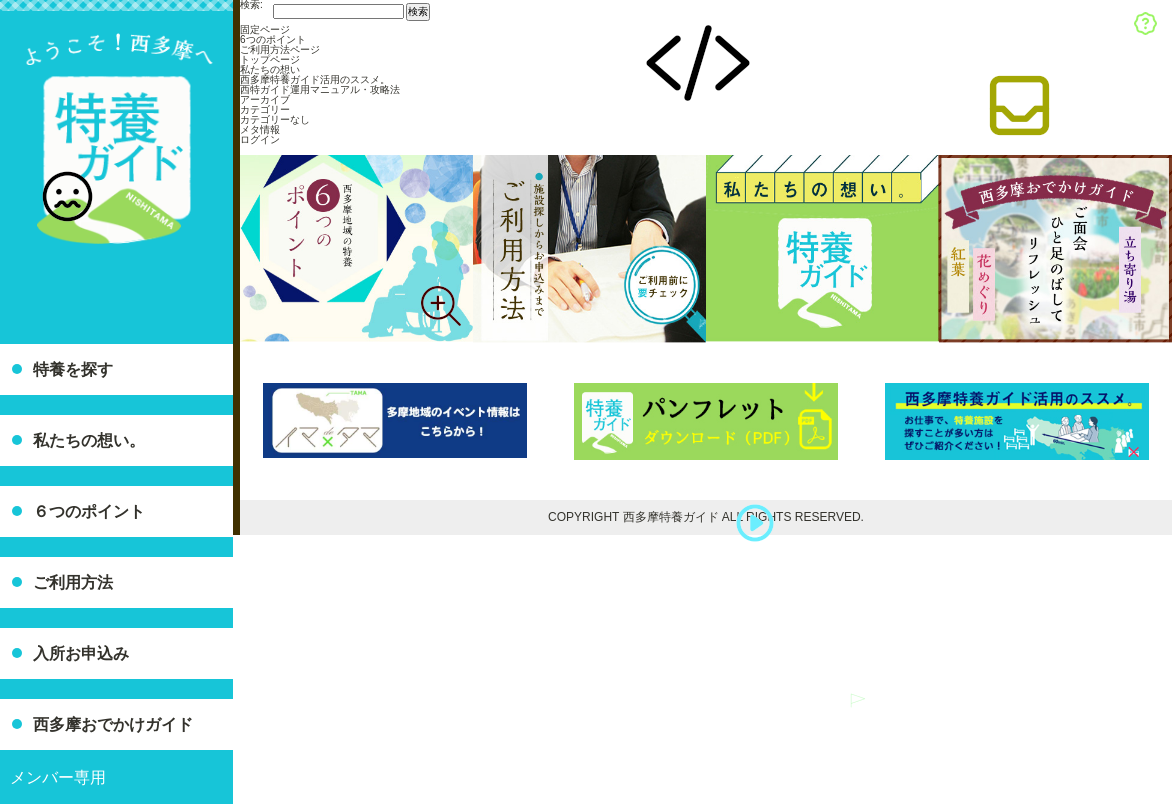  Describe the element at coordinates (1019, 105) in the screenshot. I see `view your inbox messages` at that location.